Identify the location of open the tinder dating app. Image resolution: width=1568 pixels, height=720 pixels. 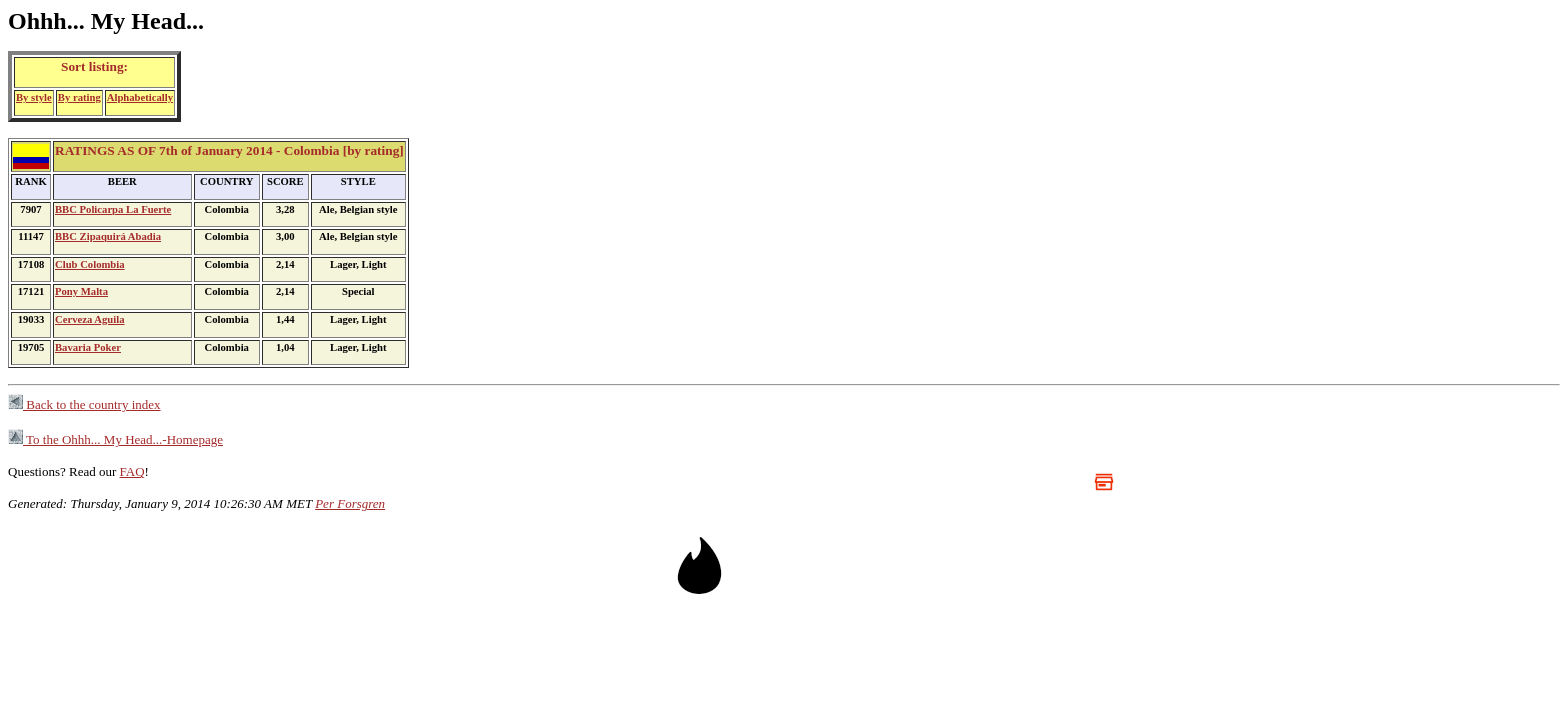
(699, 565).